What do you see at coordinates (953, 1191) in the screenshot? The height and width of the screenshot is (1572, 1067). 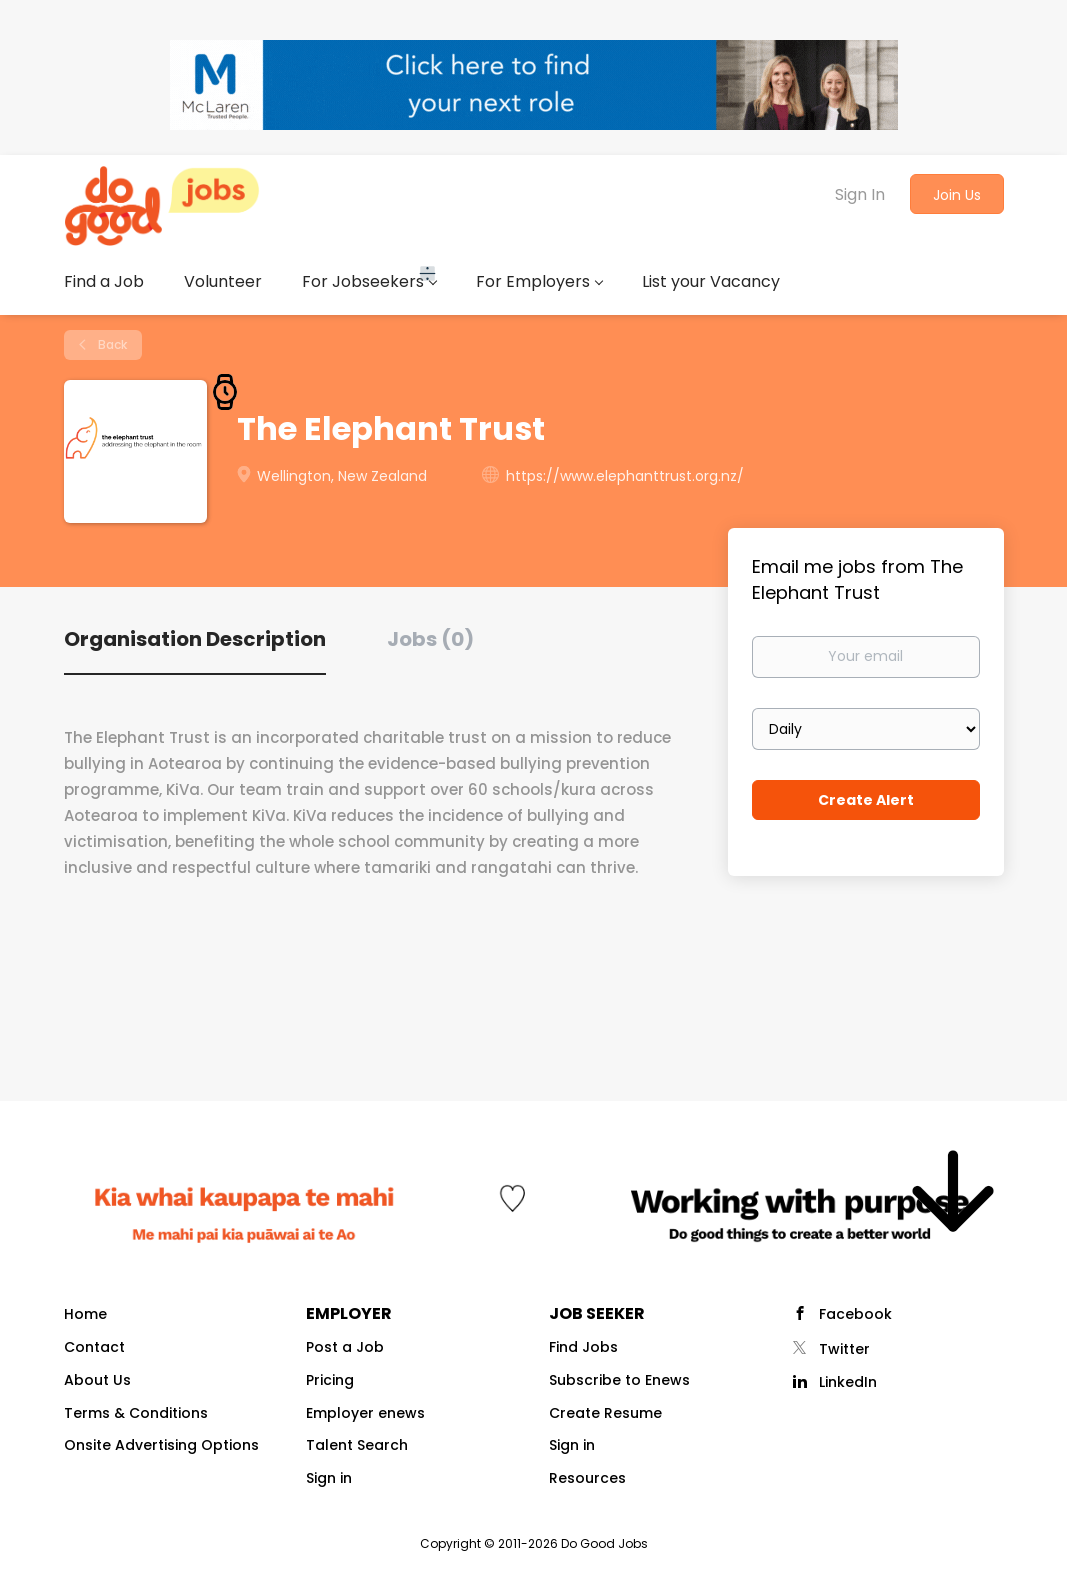 I see `download a file or content` at bounding box center [953, 1191].